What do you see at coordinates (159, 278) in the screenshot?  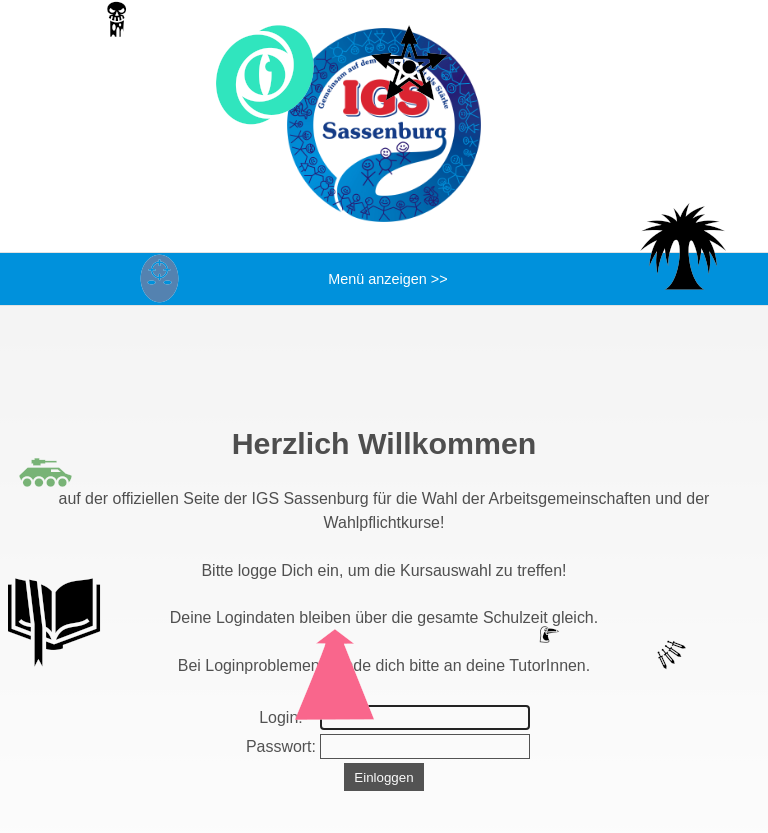 I see `headshot or critical hit indicator in a game` at bounding box center [159, 278].